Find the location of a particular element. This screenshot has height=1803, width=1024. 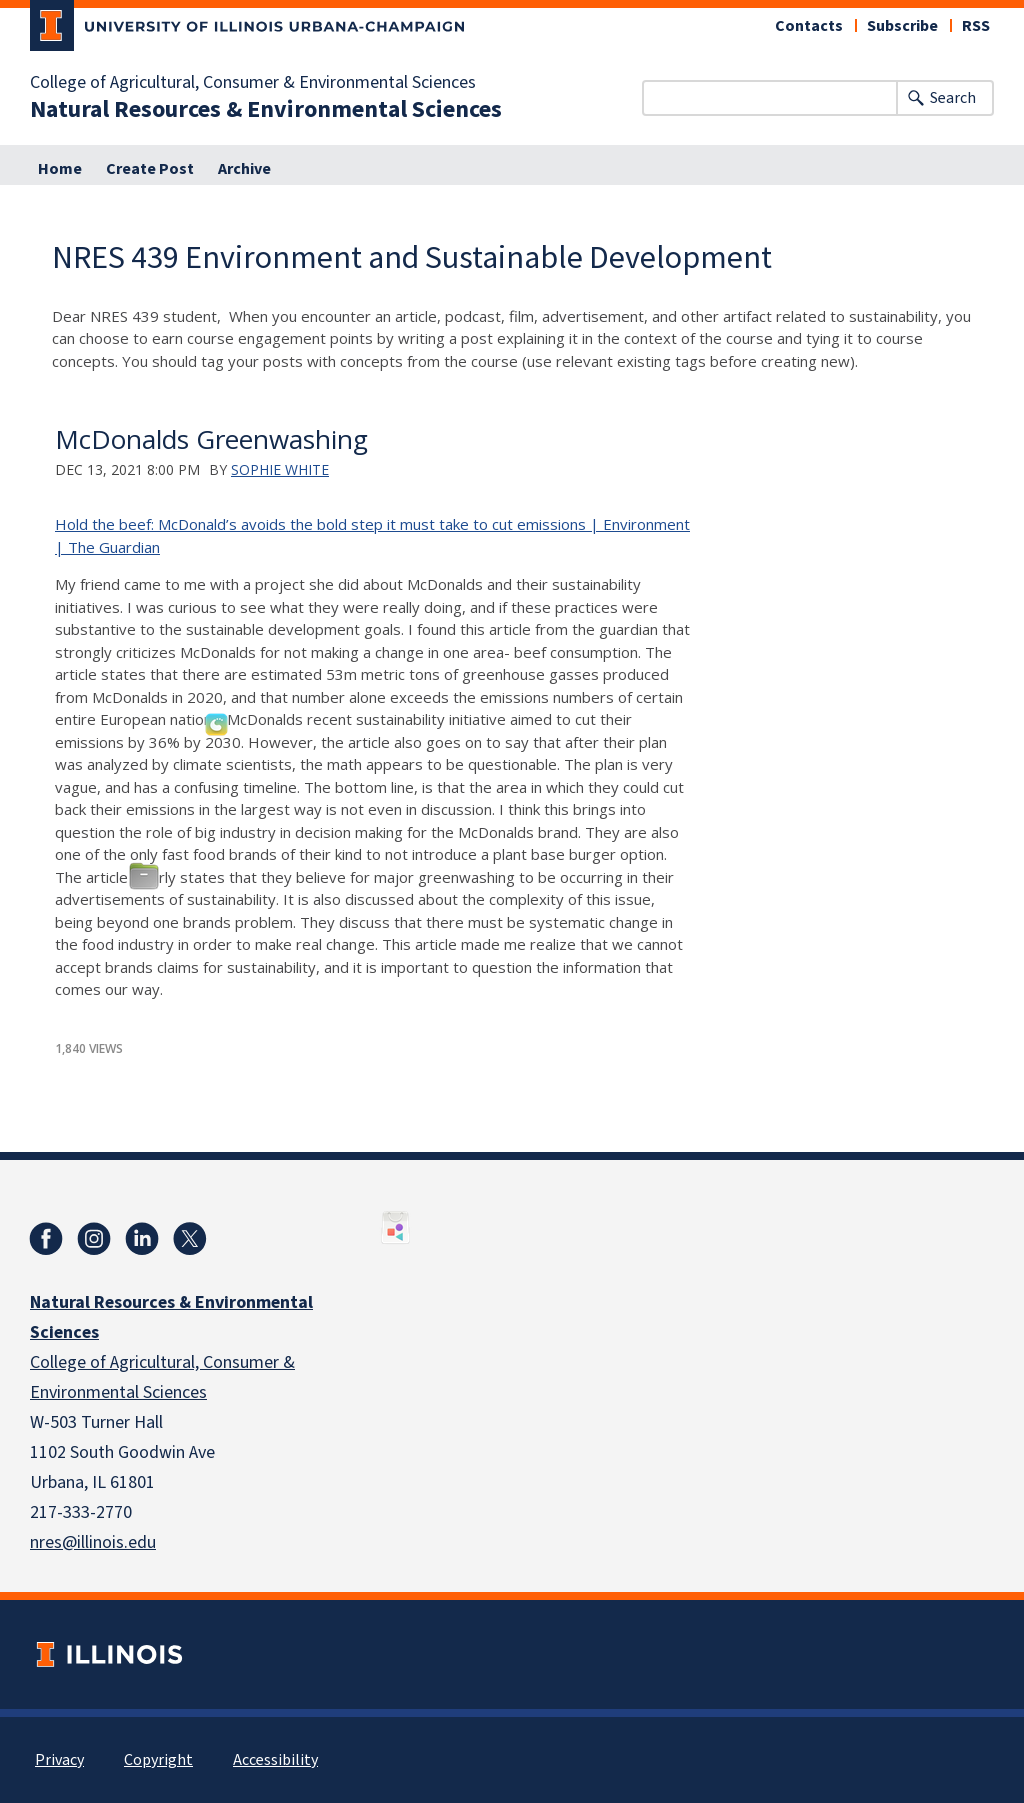

open the file manager is located at coordinates (144, 876).